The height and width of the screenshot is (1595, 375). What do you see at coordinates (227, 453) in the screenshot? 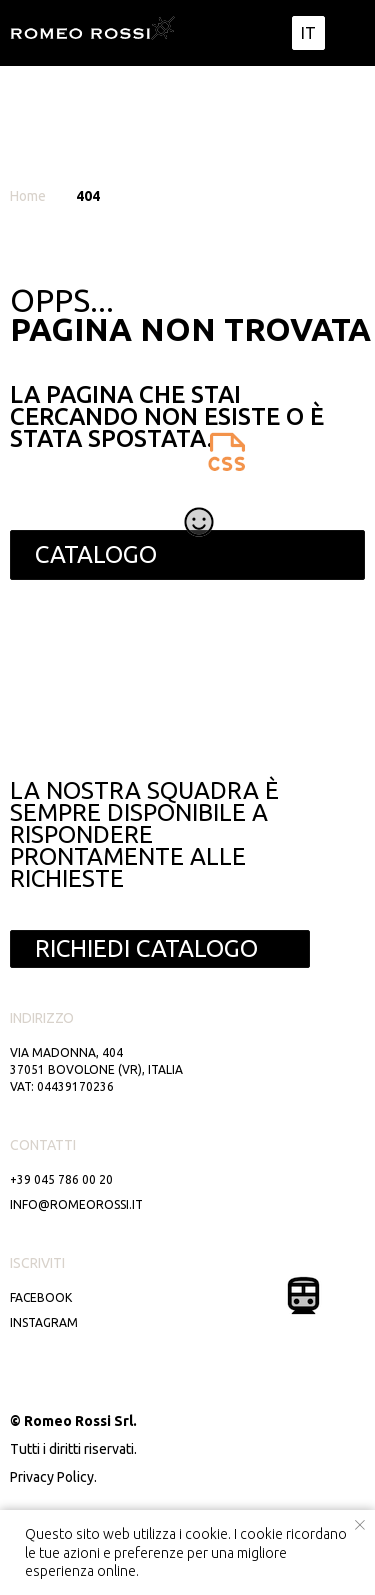
I see `view or open a CSS stylesheet file` at bounding box center [227, 453].